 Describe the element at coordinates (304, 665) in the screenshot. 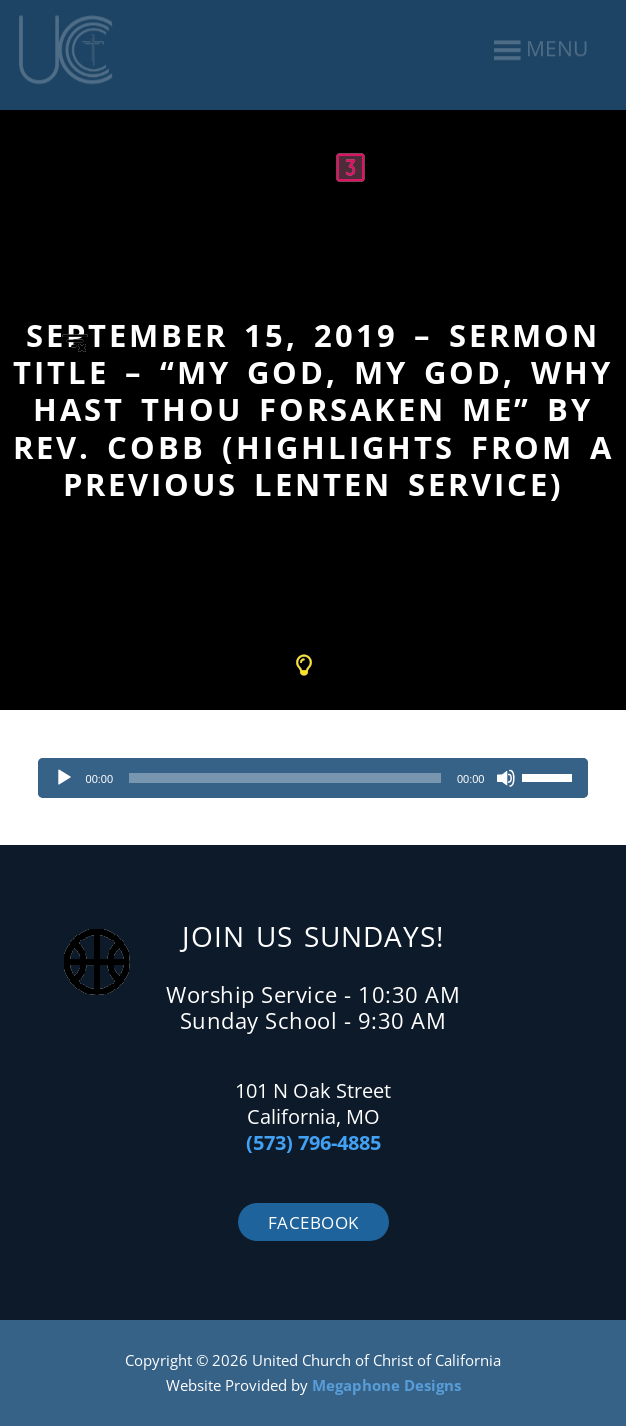

I see `view tips or helpful suggestions` at that location.